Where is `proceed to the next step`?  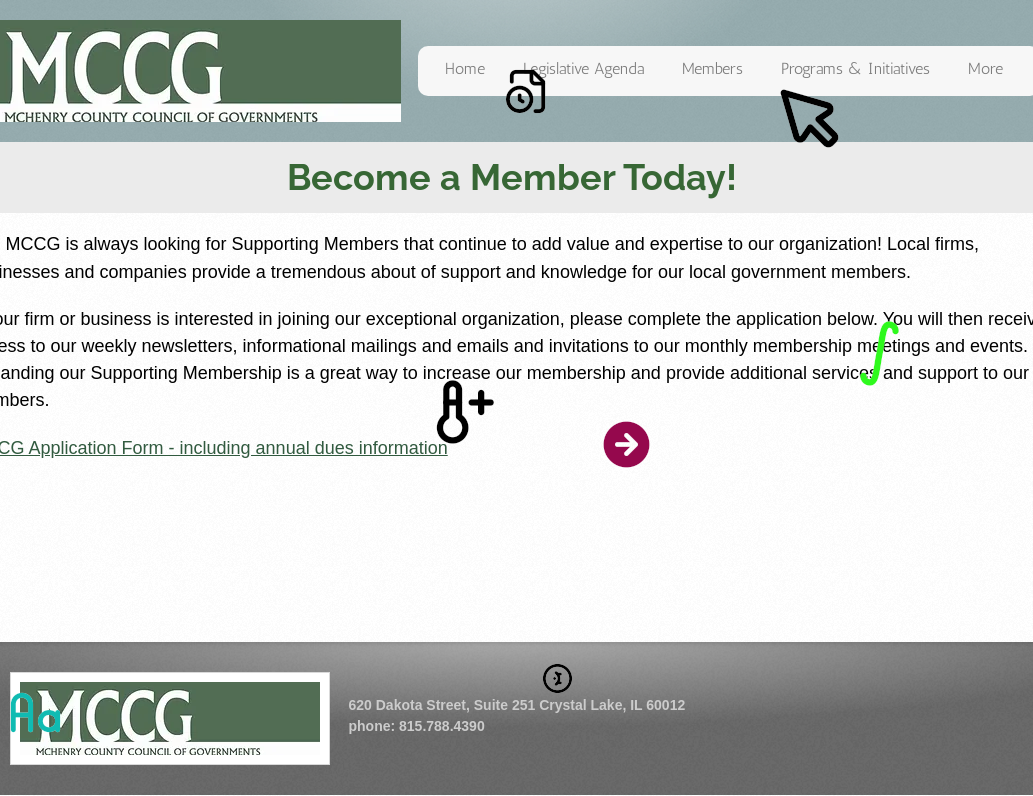
proceed to the next step is located at coordinates (626, 444).